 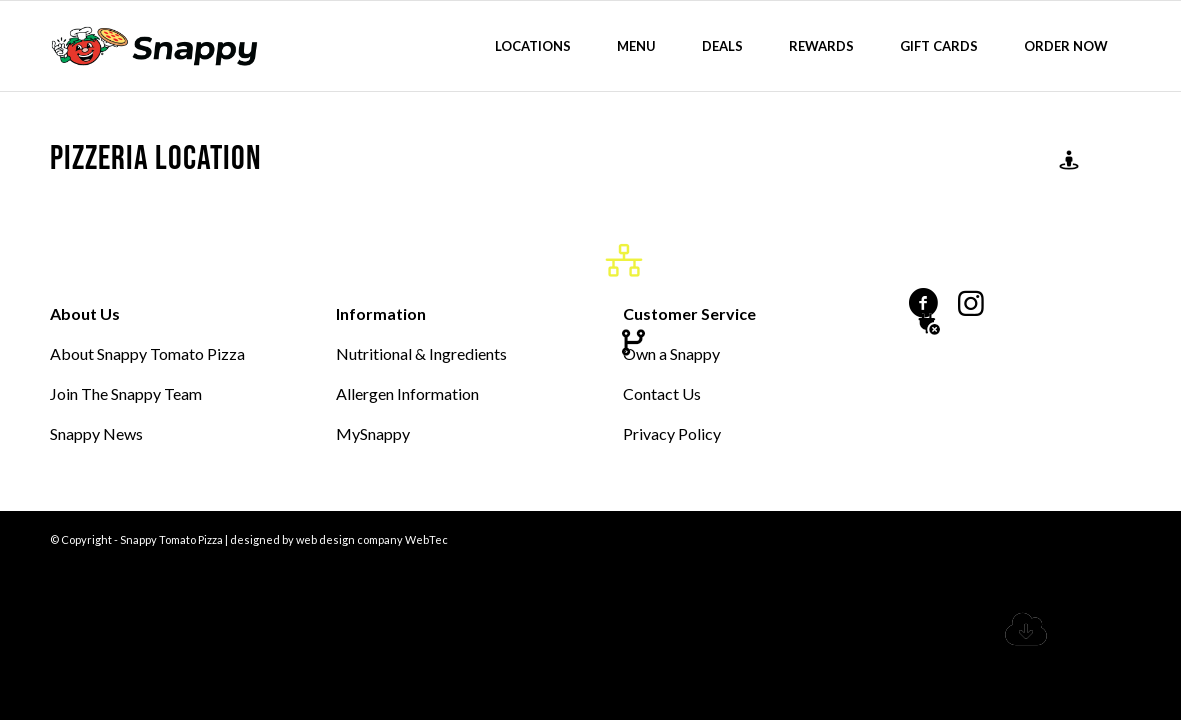 I want to click on download file from cloud storage, so click(x=1026, y=629).